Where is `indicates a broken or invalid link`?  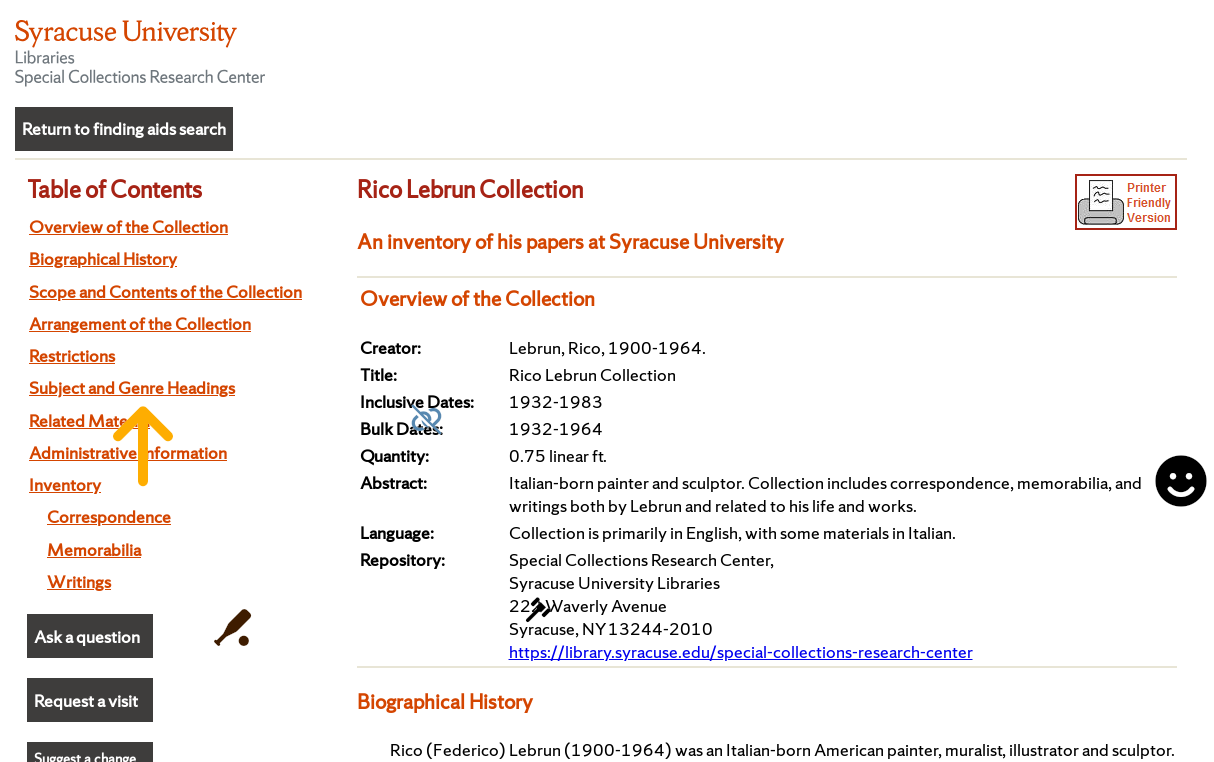 indicates a broken or invalid link is located at coordinates (426, 419).